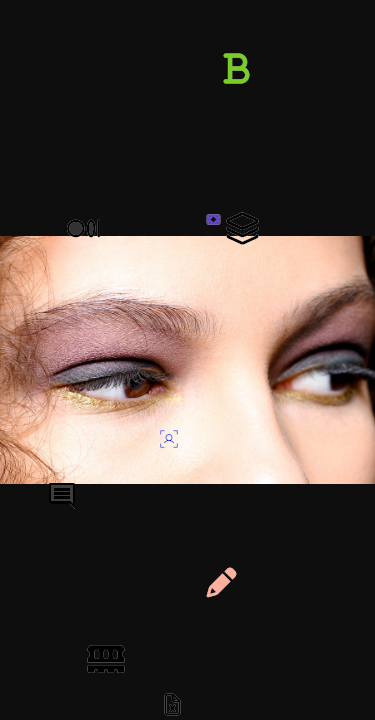 The image size is (375, 720). What do you see at coordinates (169, 439) in the screenshot?
I see `focus on or locate a specific user` at bounding box center [169, 439].